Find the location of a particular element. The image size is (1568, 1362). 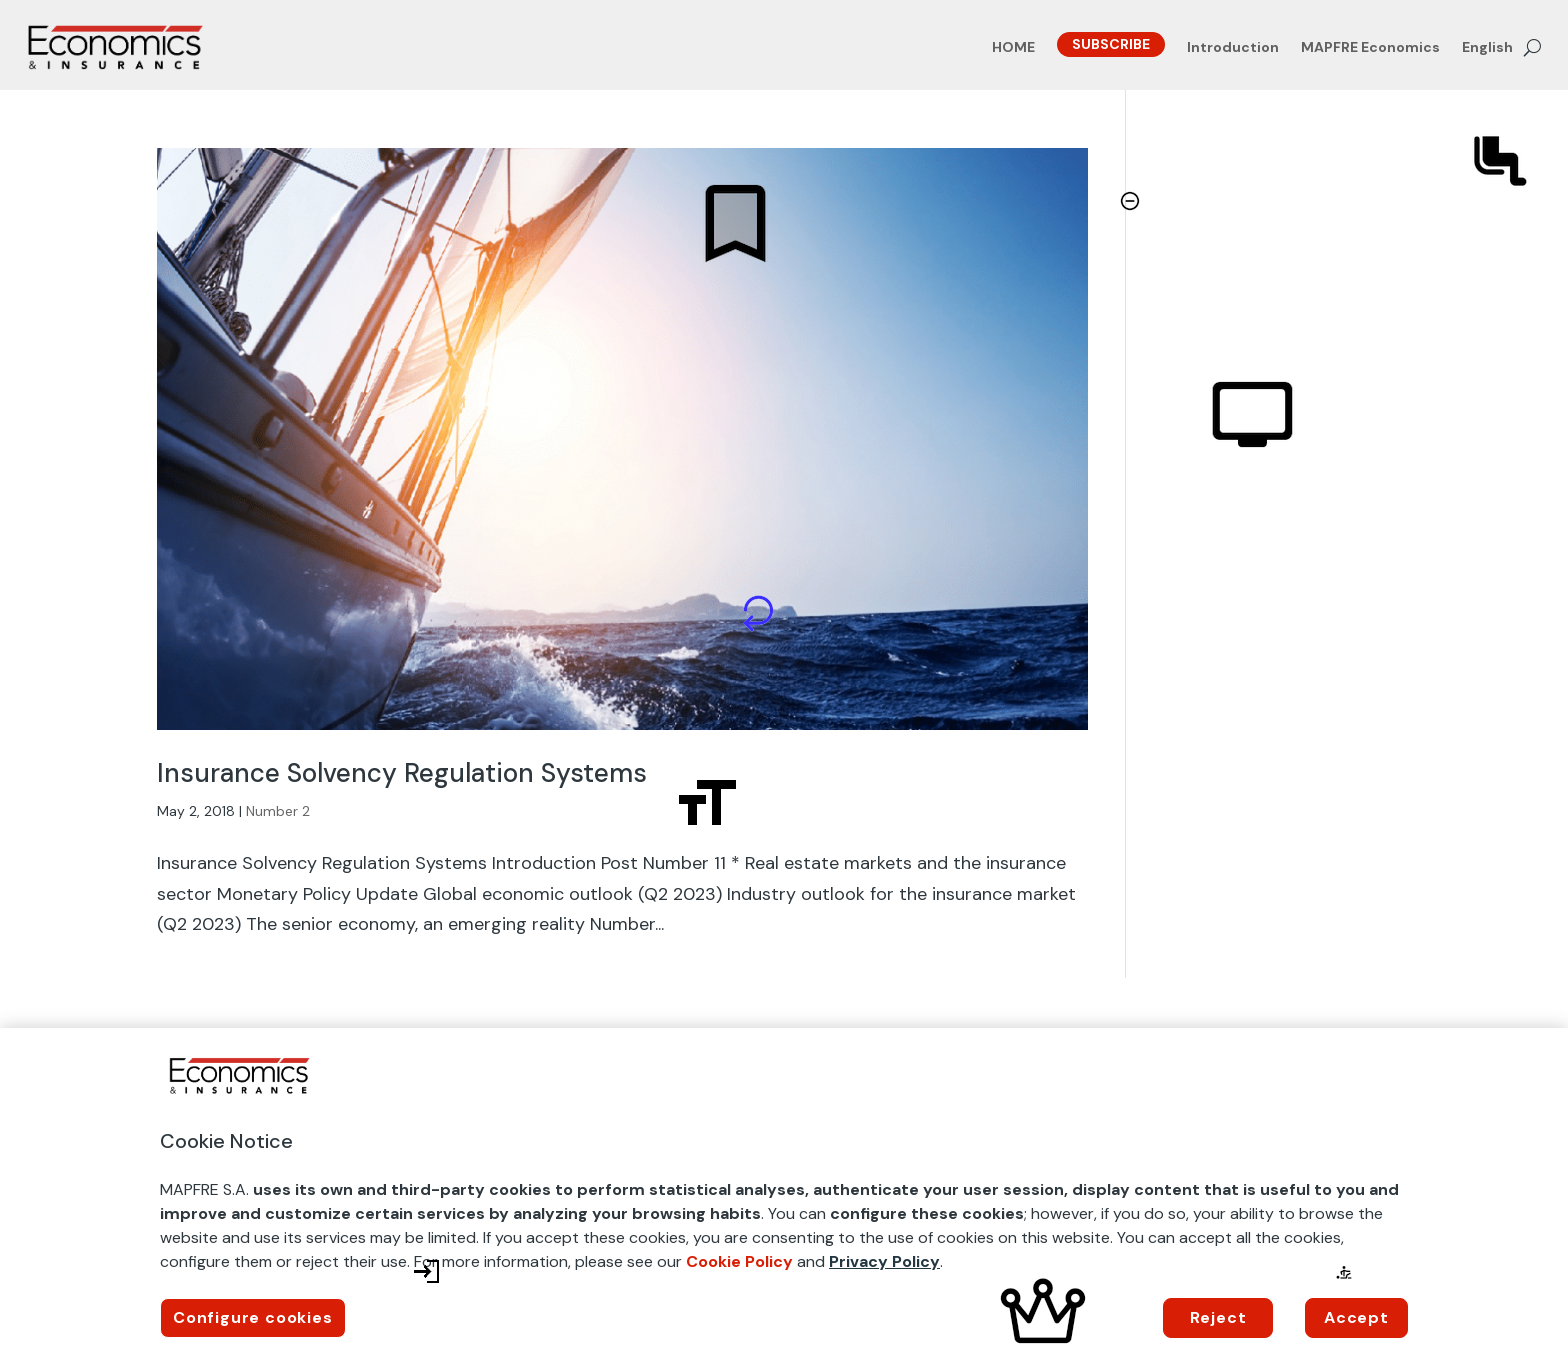

bookmark this item is located at coordinates (735, 223).